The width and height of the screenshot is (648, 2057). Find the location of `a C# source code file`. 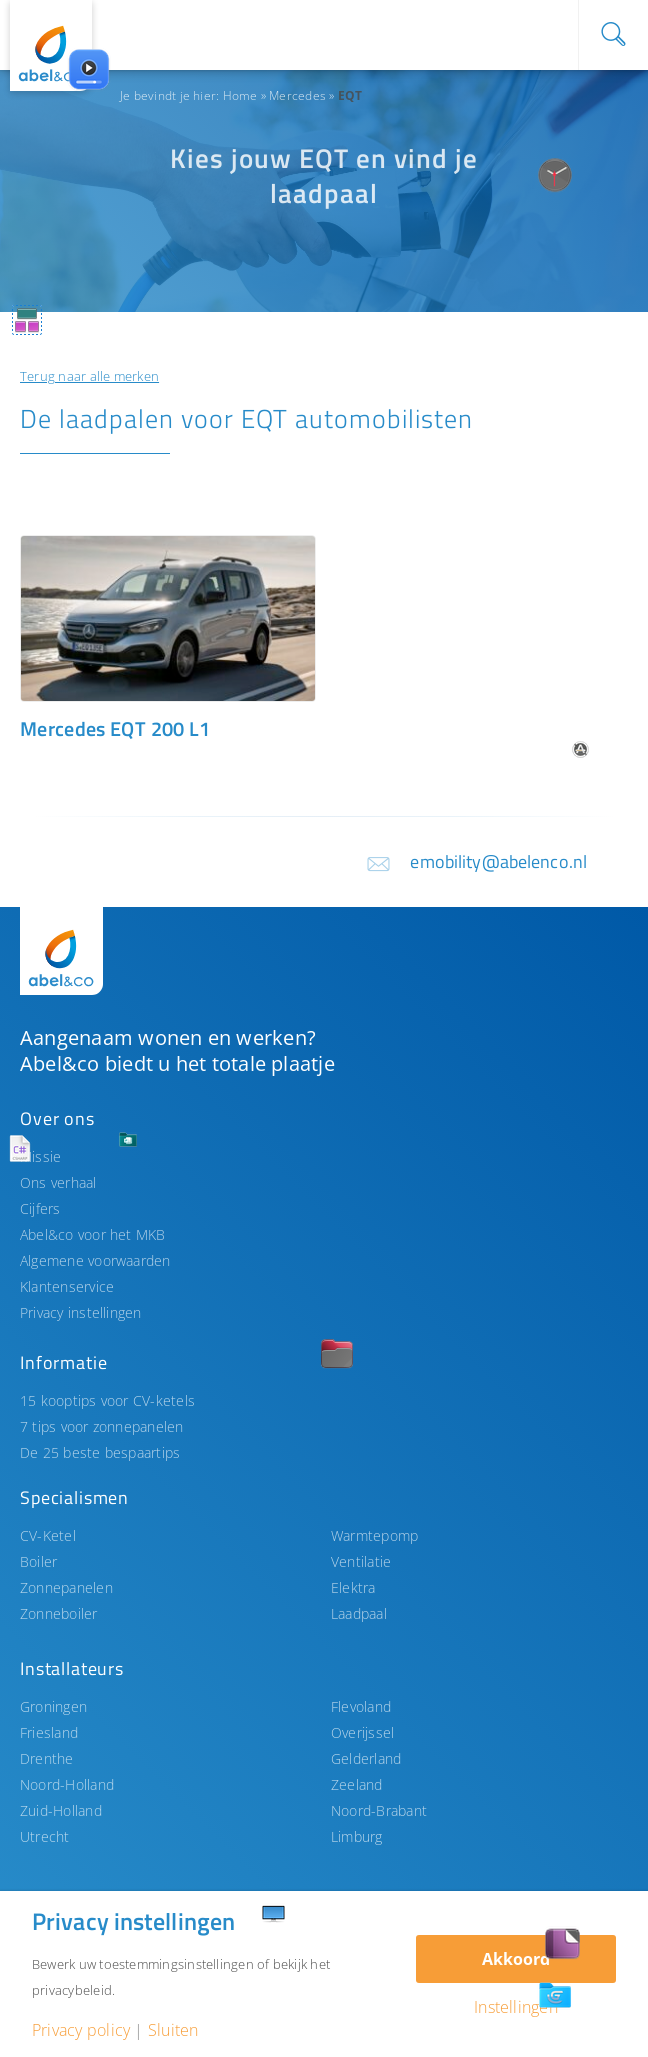

a C# source code file is located at coordinates (20, 1149).